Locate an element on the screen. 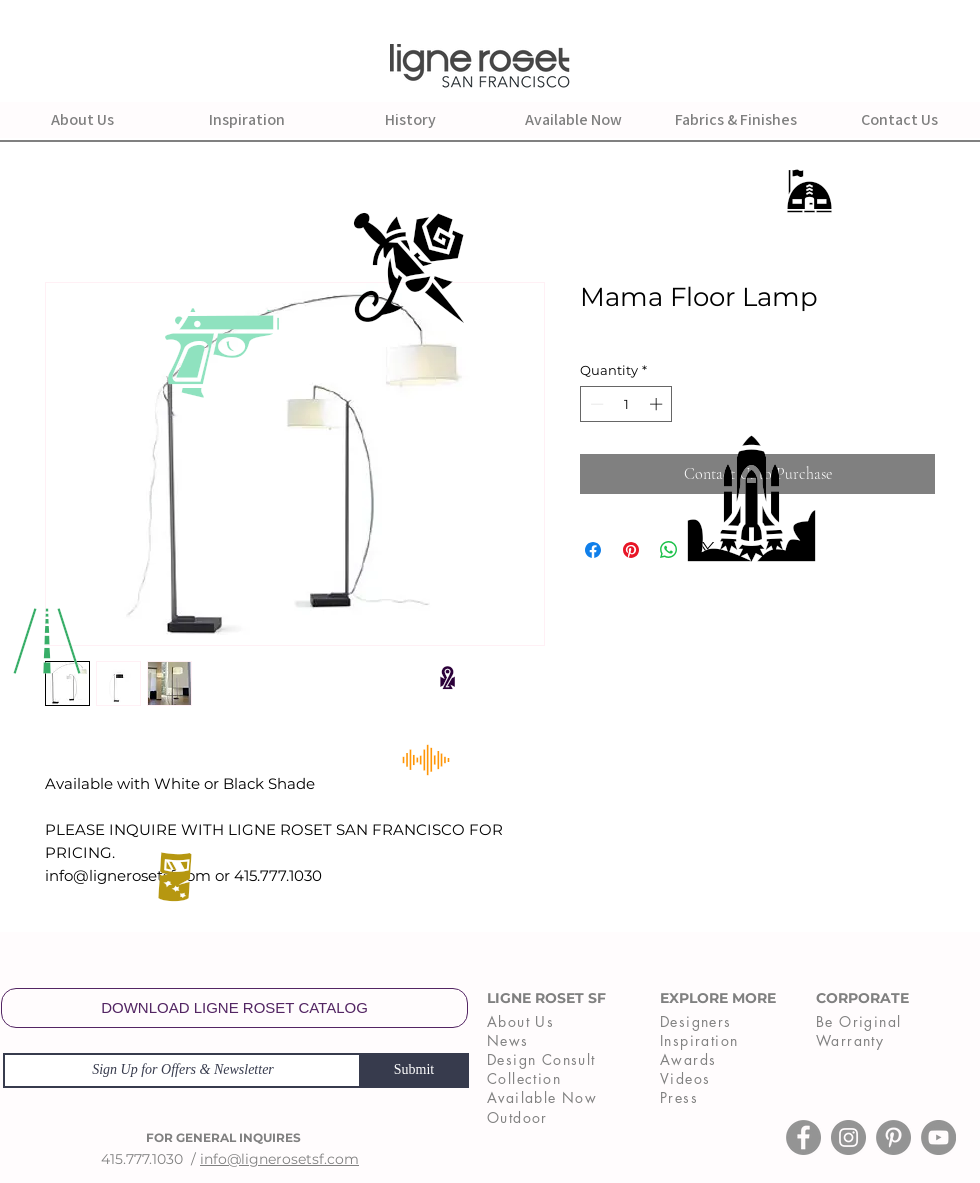 The width and height of the screenshot is (980, 1183). audio or sound is currently playing is located at coordinates (426, 760).